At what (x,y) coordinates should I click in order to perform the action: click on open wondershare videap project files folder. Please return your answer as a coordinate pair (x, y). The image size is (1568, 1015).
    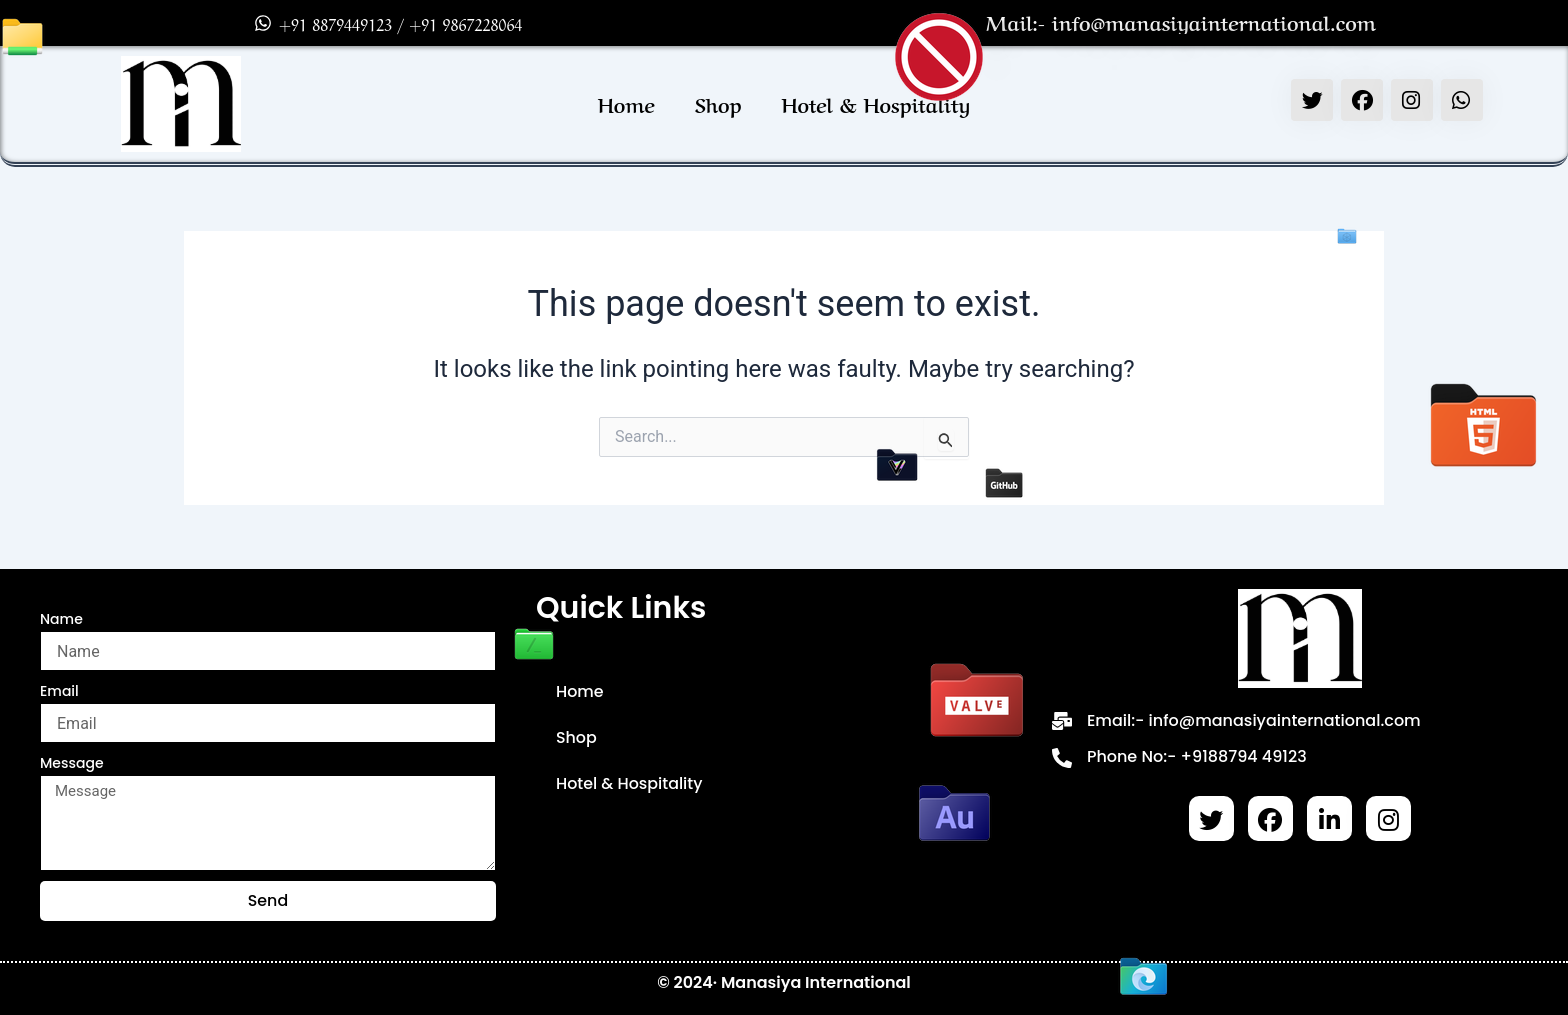
    Looking at the image, I should click on (897, 466).